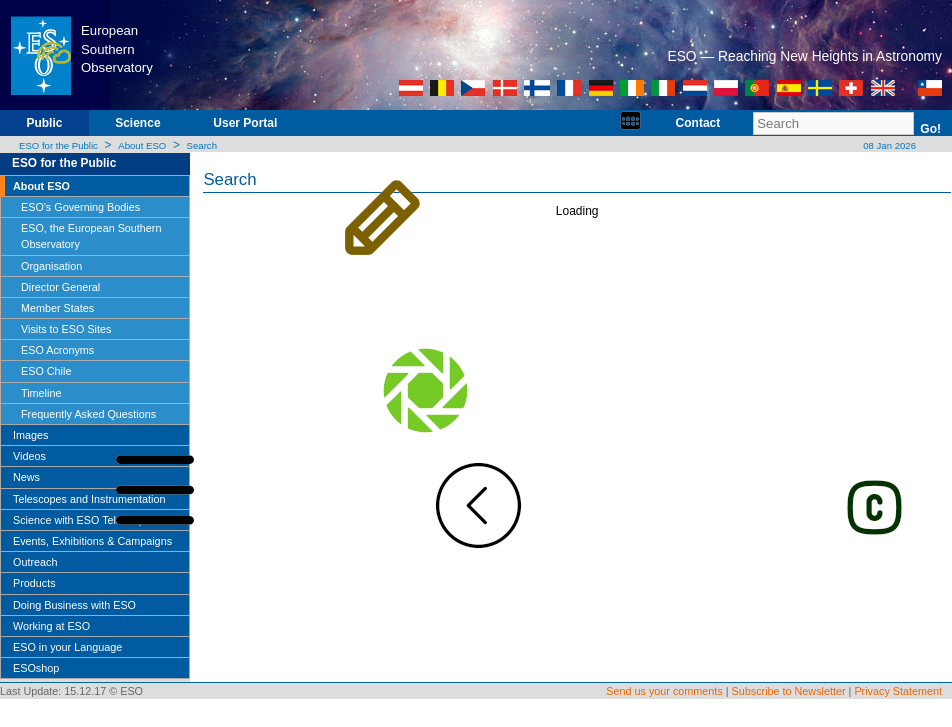  Describe the element at coordinates (478, 505) in the screenshot. I see `go back to the previous screen` at that location.